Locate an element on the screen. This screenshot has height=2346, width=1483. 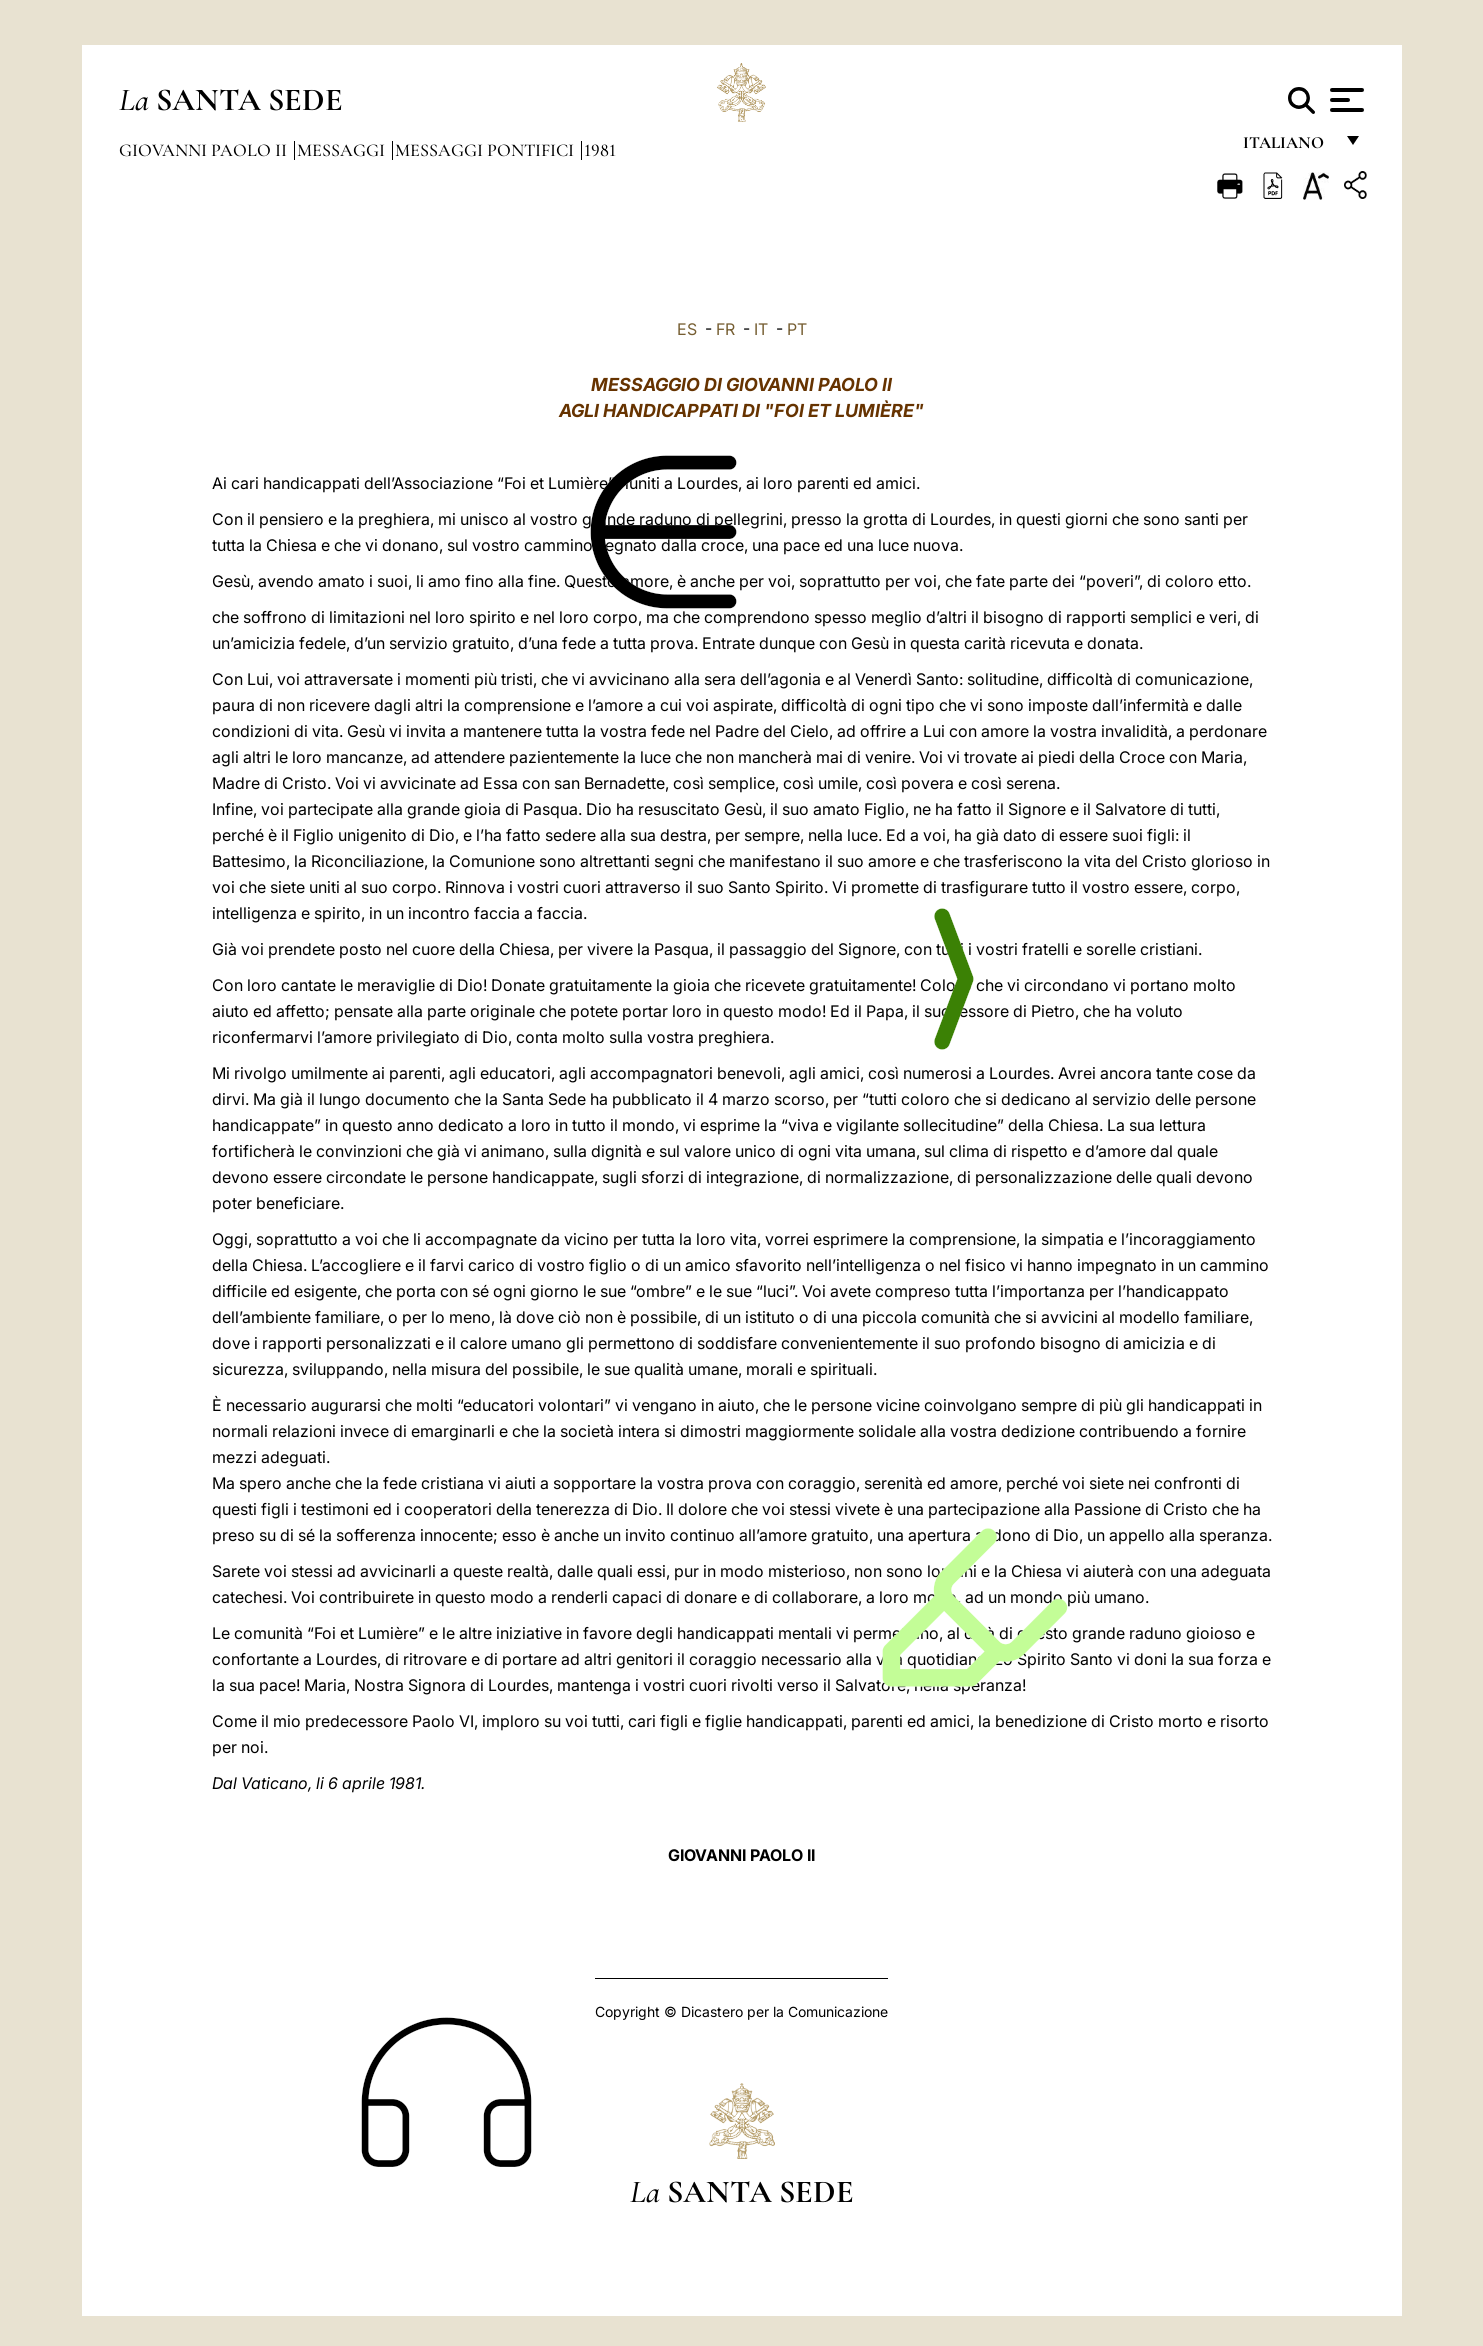
highlight or mark selected text is located at coordinates (970, 1607).